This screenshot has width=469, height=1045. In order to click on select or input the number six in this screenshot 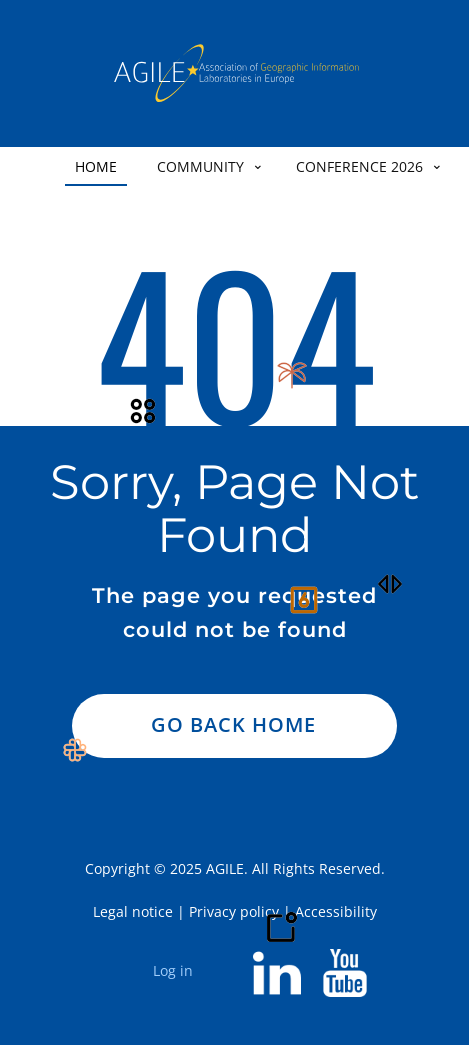, I will do `click(304, 600)`.